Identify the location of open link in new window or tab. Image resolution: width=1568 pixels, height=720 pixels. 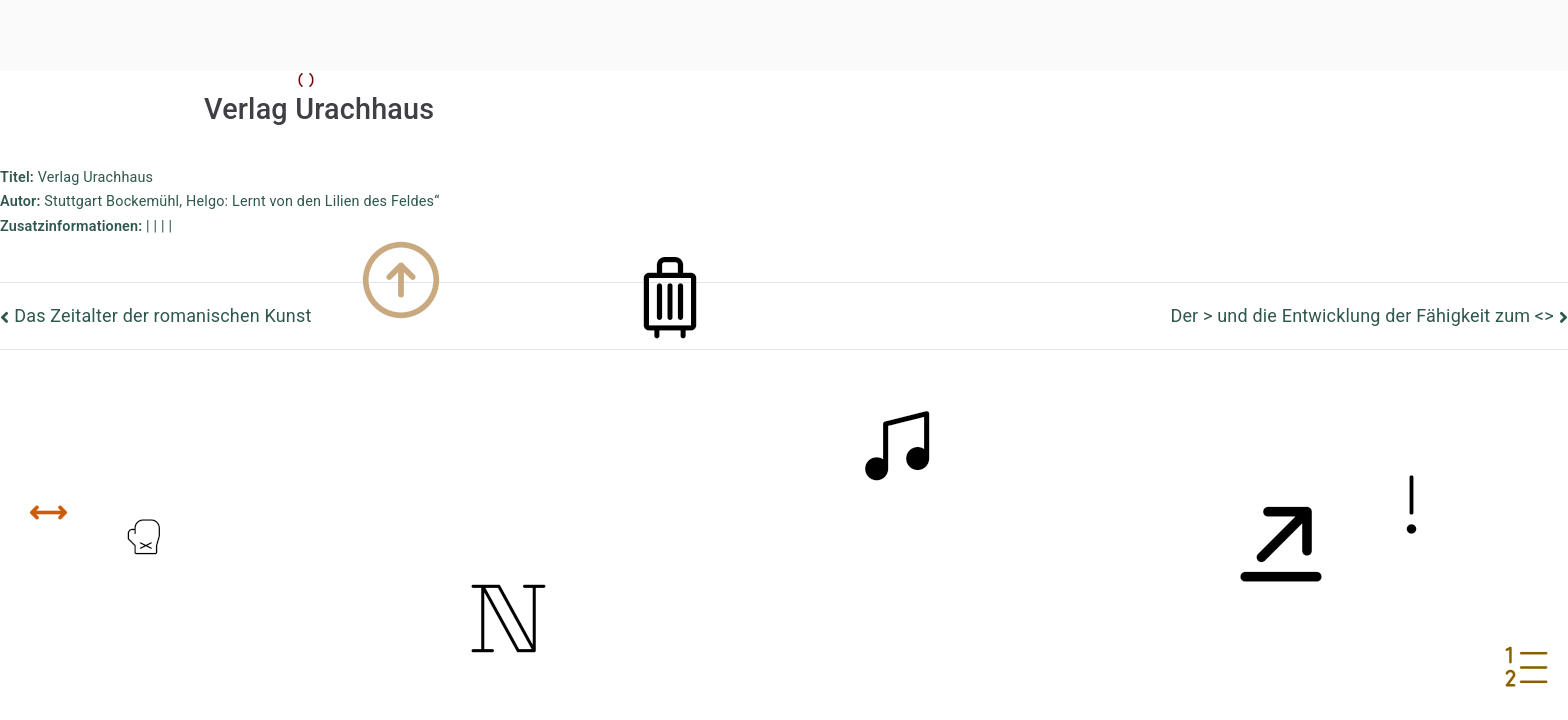
(1281, 541).